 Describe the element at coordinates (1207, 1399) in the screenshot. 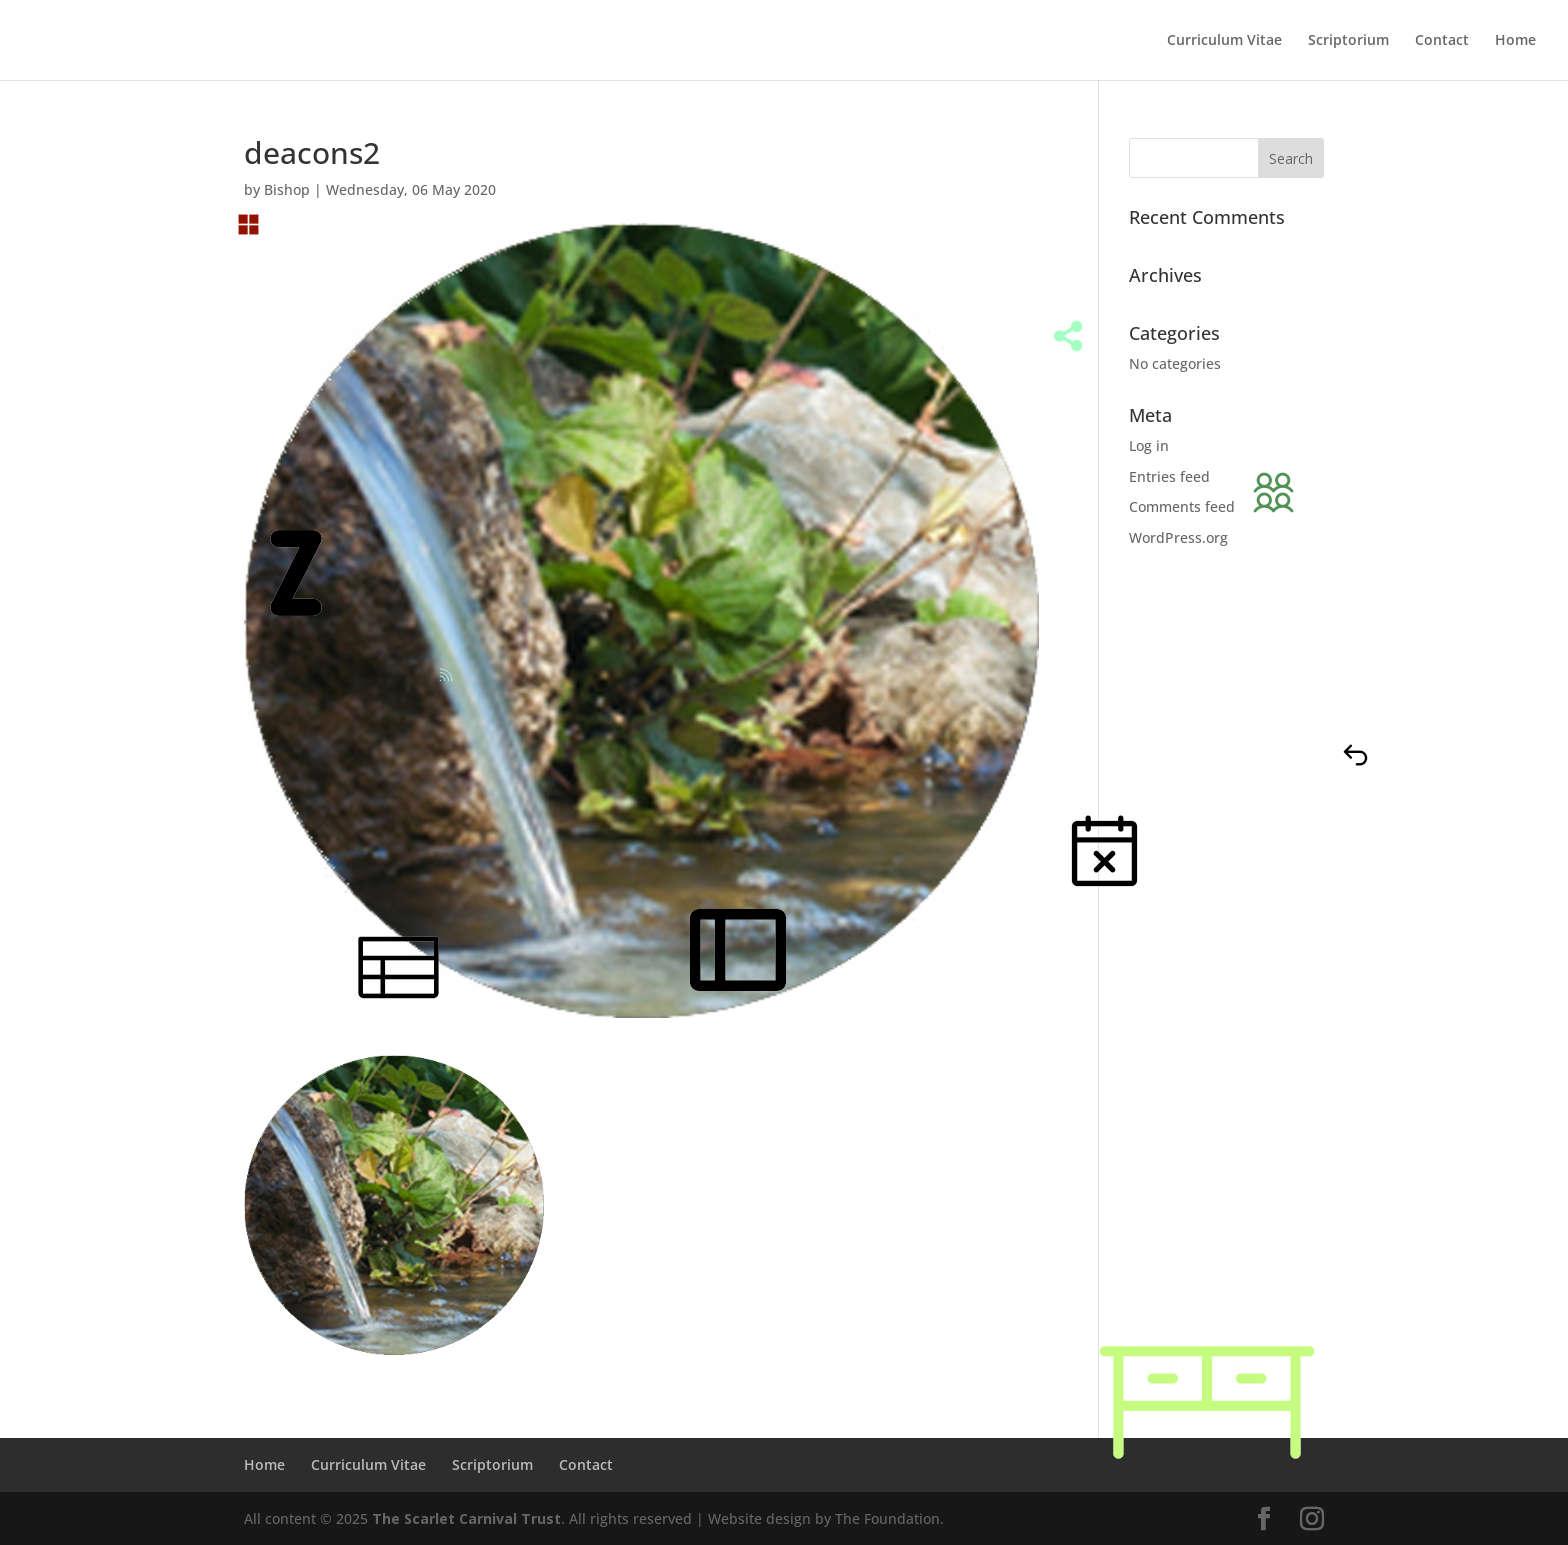

I see `access desk or workspace settings` at that location.